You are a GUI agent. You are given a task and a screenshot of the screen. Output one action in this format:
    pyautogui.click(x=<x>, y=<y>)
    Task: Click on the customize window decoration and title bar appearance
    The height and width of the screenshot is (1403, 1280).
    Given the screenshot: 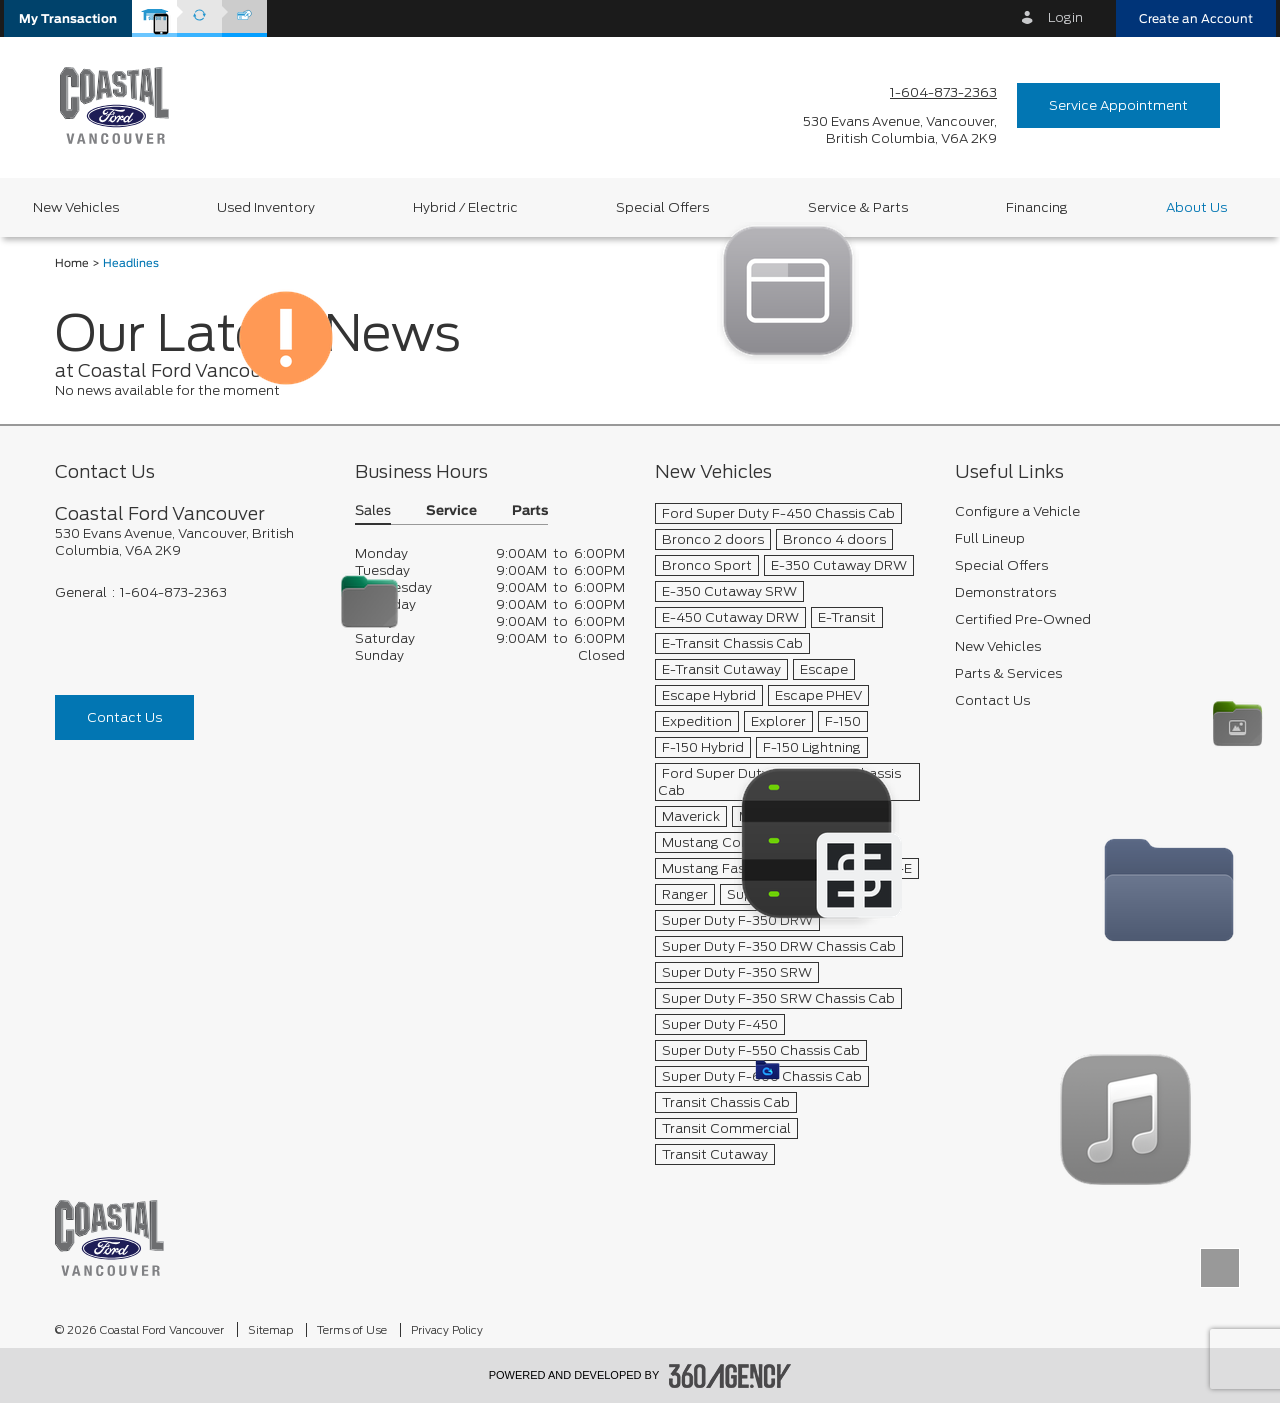 What is the action you would take?
    pyautogui.click(x=788, y=293)
    